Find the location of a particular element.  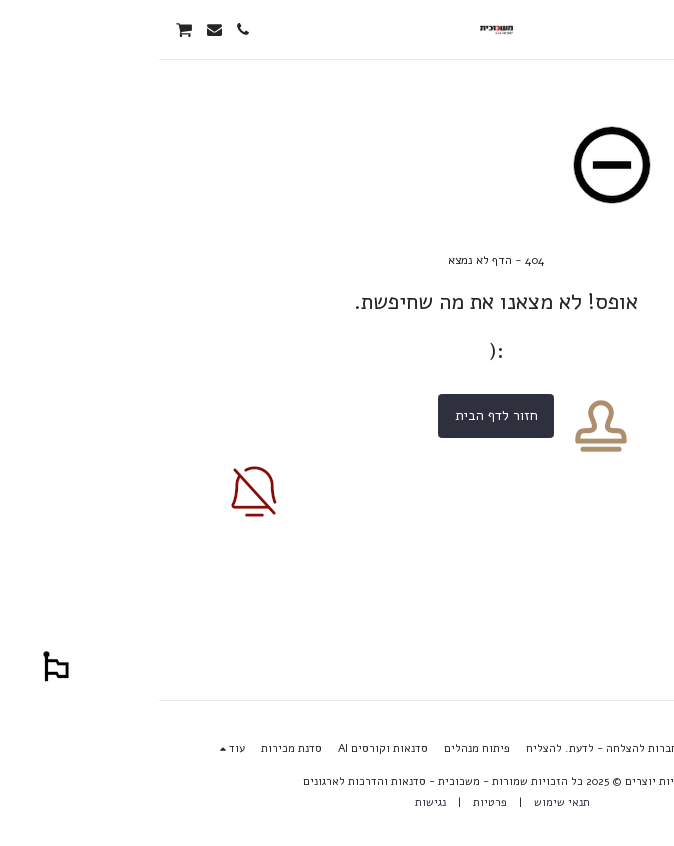

mute notifications is located at coordinates (254, 491).